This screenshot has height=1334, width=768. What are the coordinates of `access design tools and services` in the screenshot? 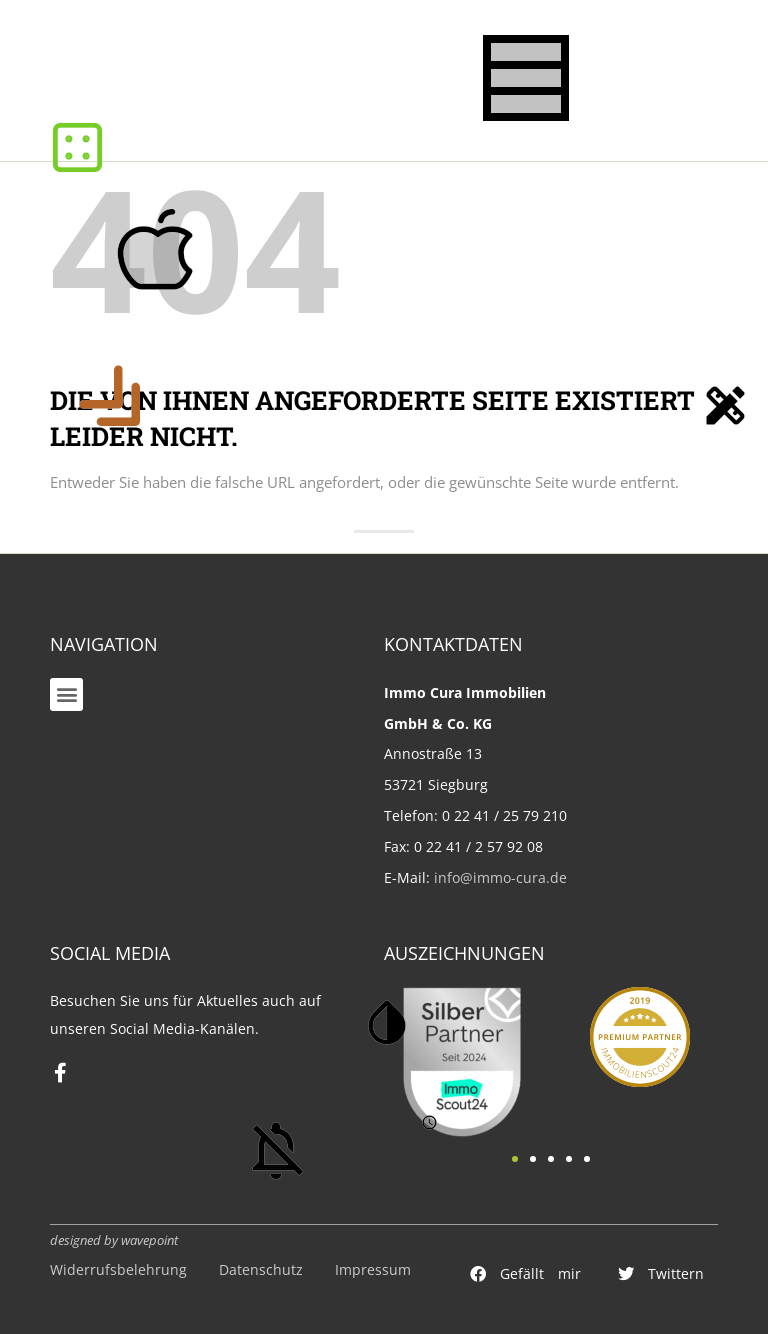 It's located at (725, 405).